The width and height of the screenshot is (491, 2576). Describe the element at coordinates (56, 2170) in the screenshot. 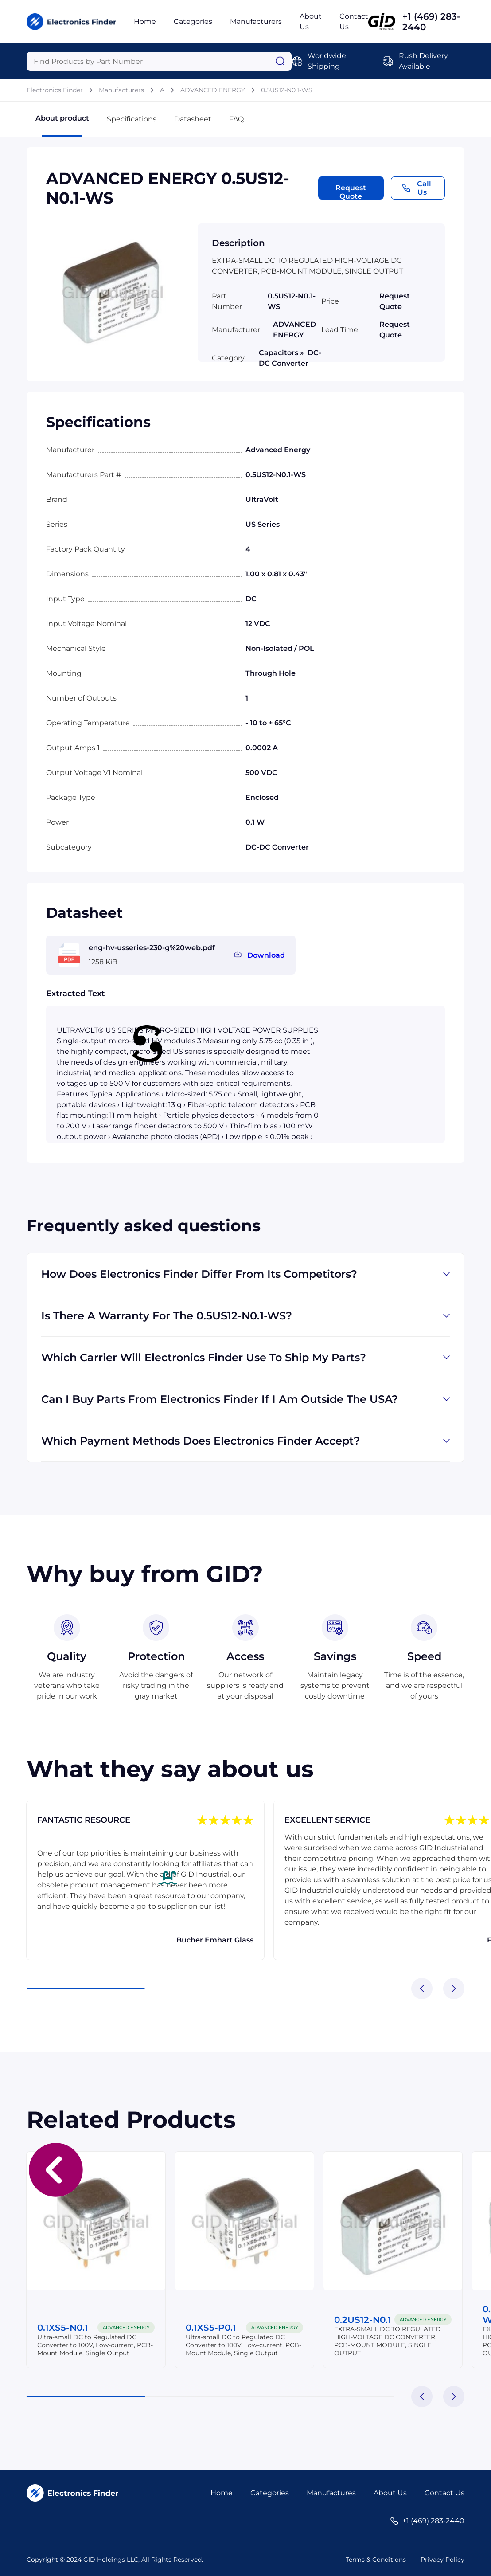

I see `go back to the previous screen` at that location.